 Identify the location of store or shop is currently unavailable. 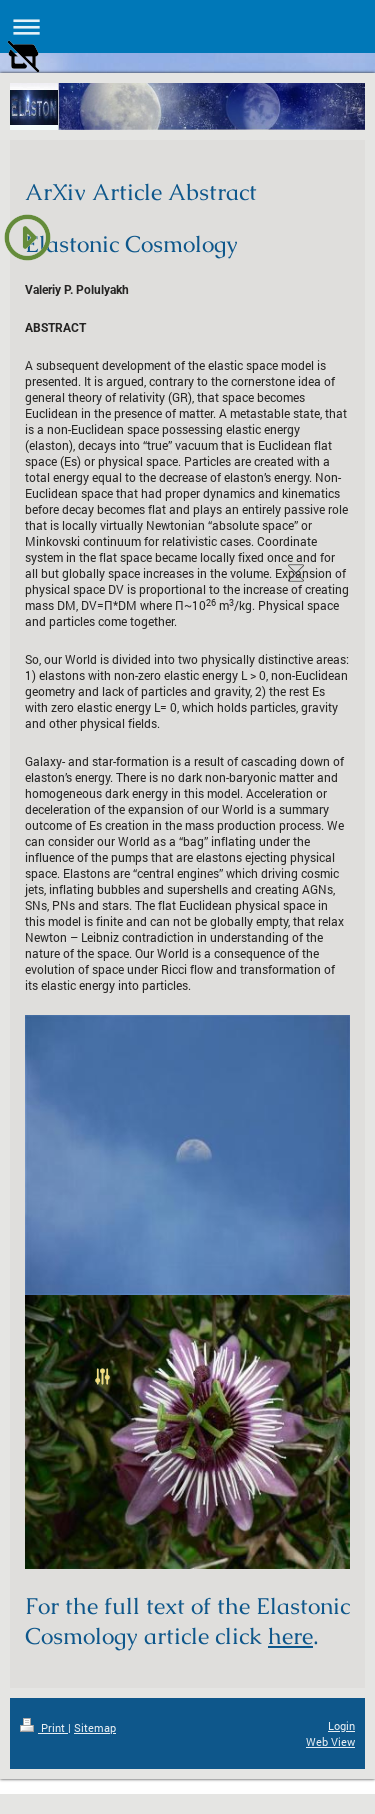
(23, 56).